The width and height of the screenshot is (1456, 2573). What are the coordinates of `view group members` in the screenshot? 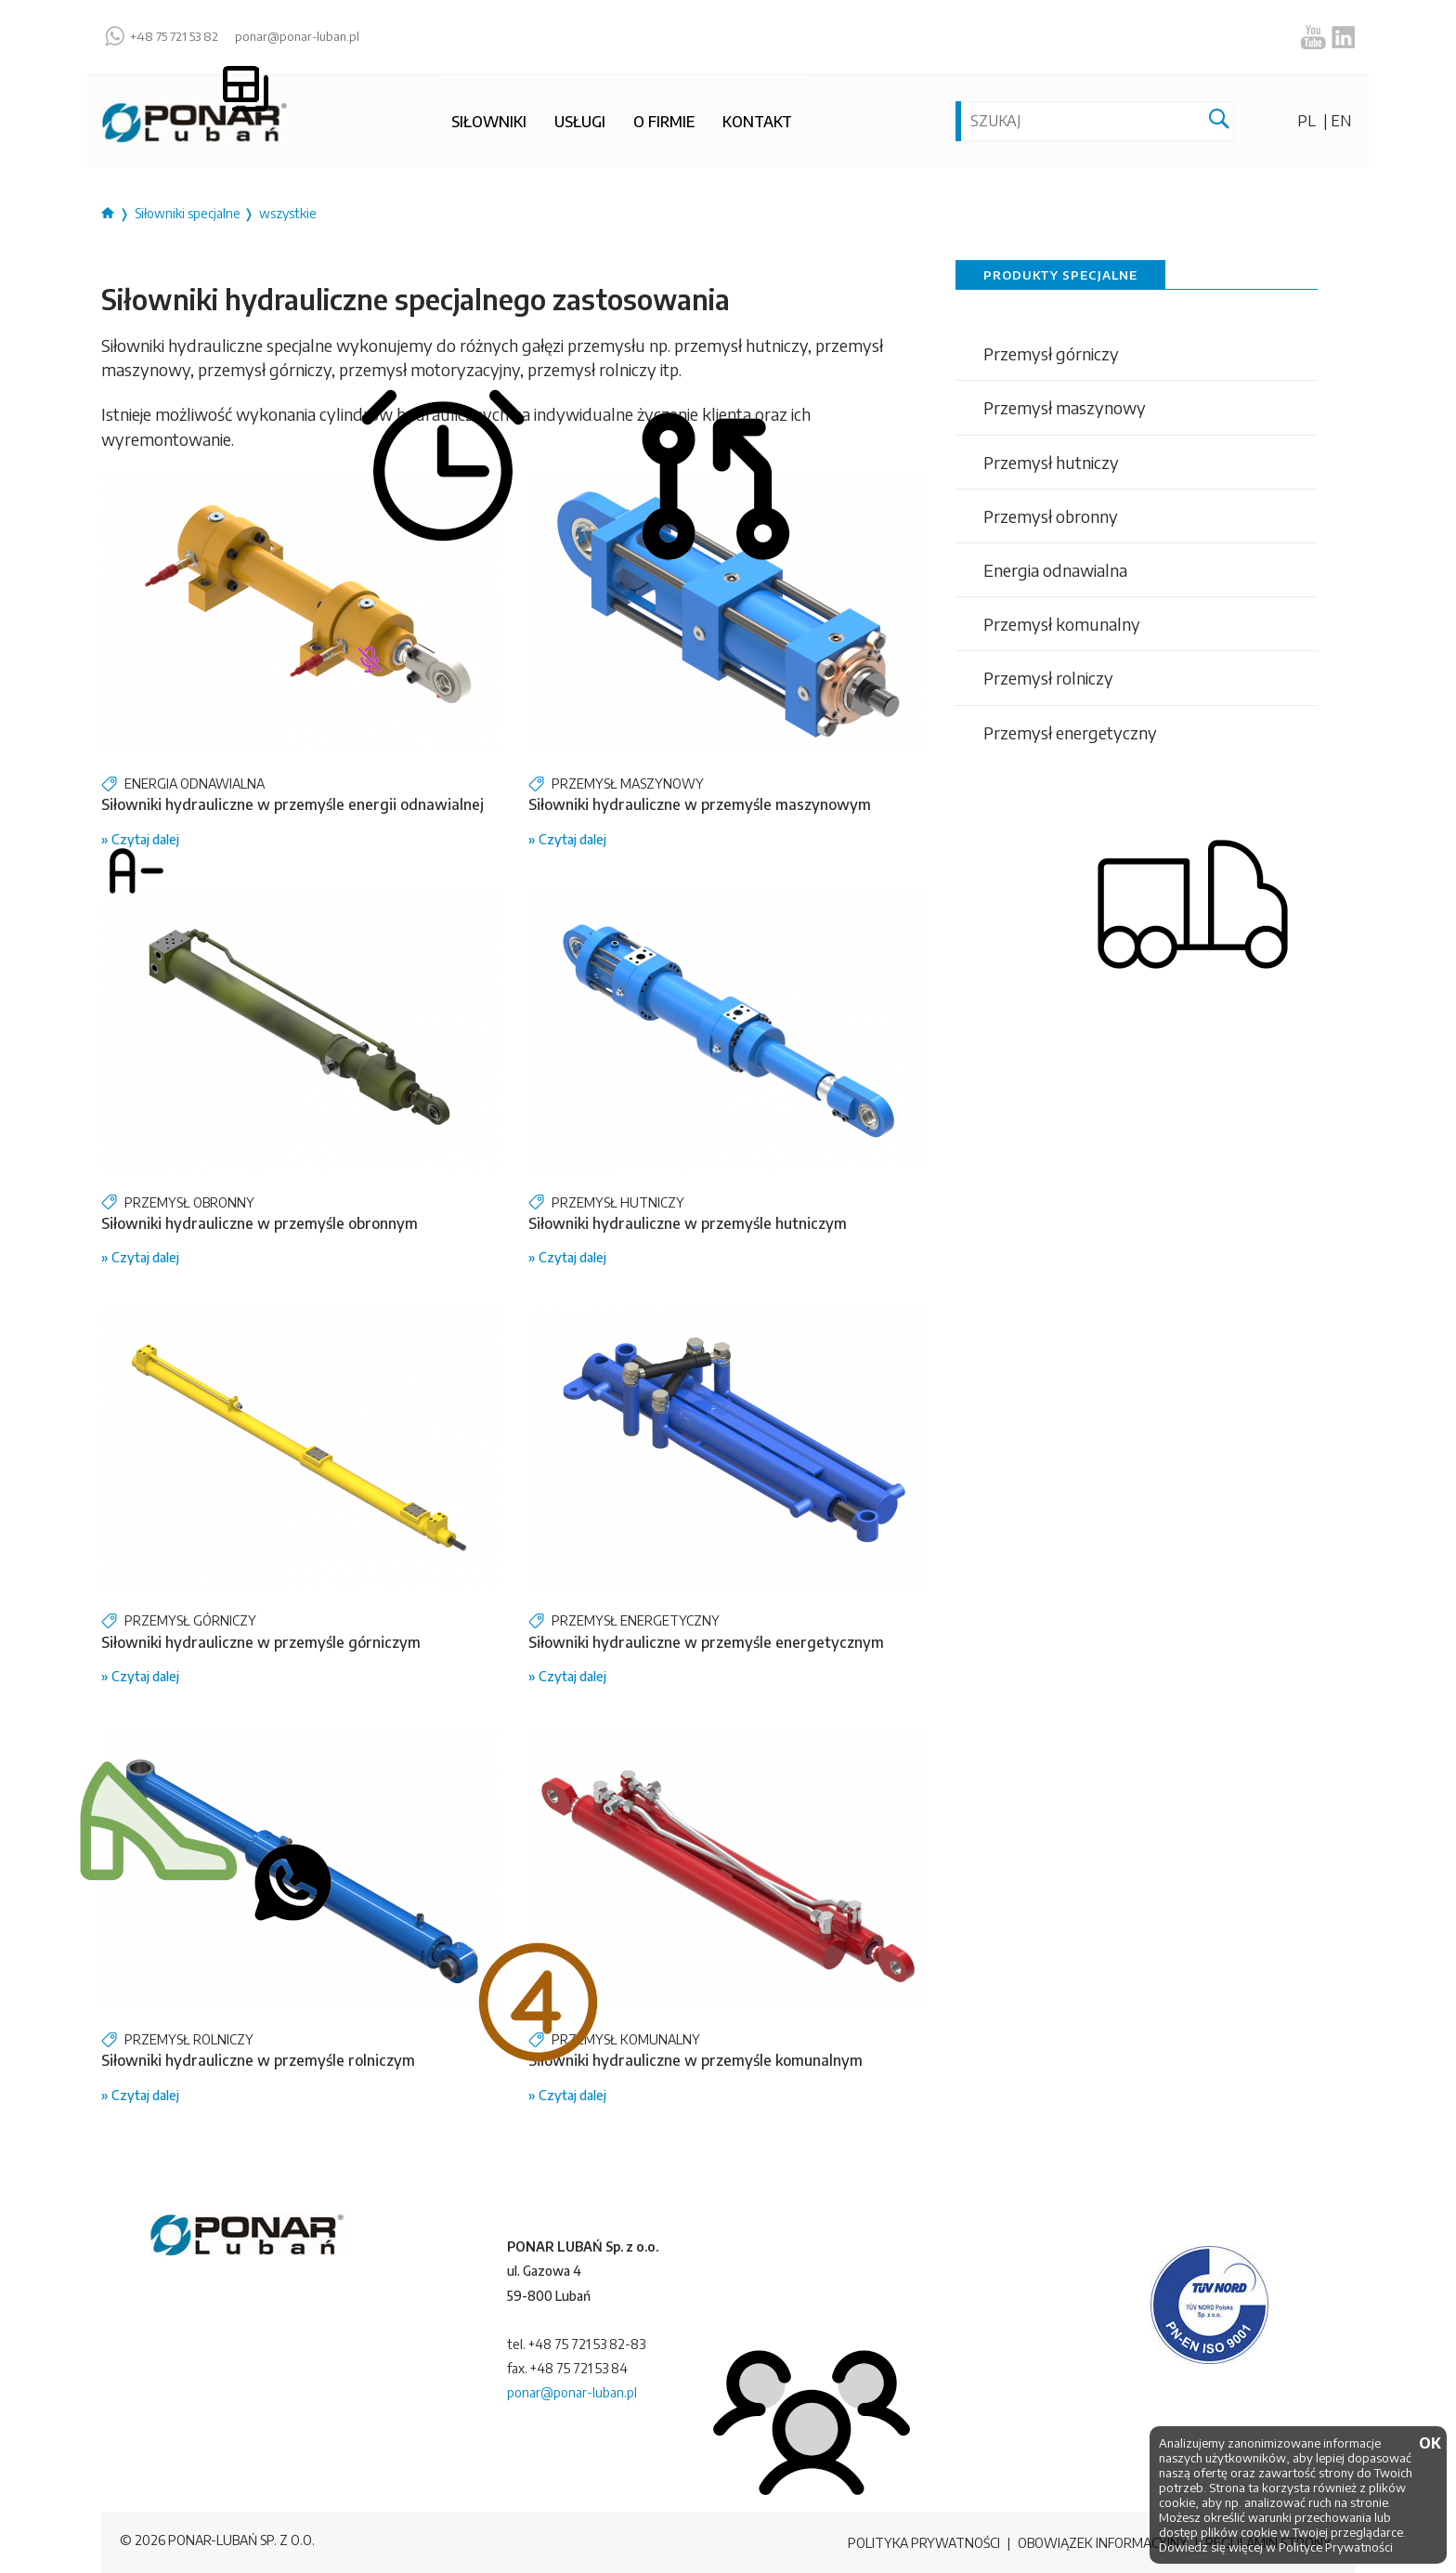 It's located at (812, 2416).